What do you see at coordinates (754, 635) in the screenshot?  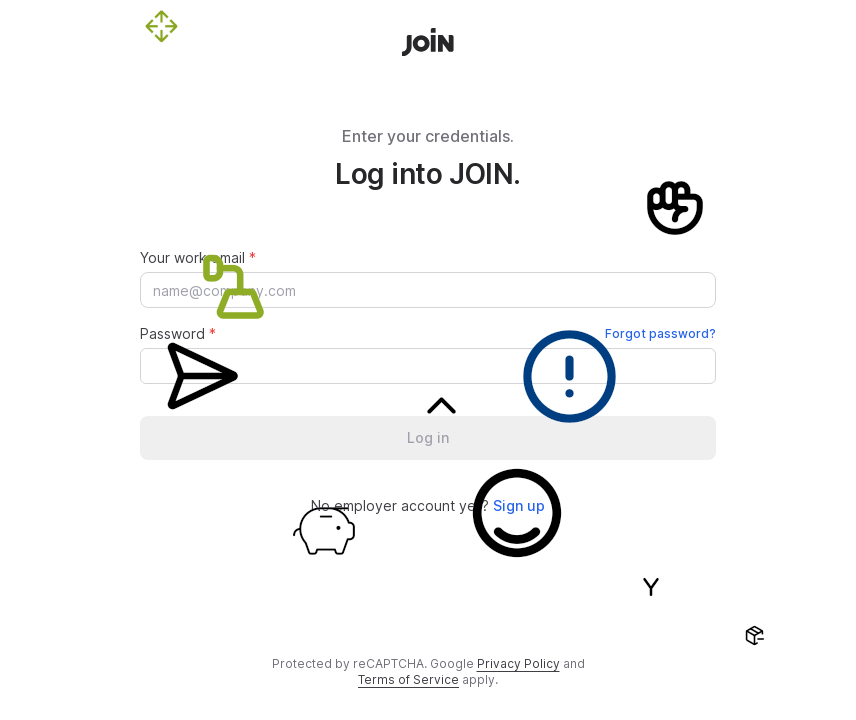 I see `remove item from package or shipment` at bounding box center [754, 635].